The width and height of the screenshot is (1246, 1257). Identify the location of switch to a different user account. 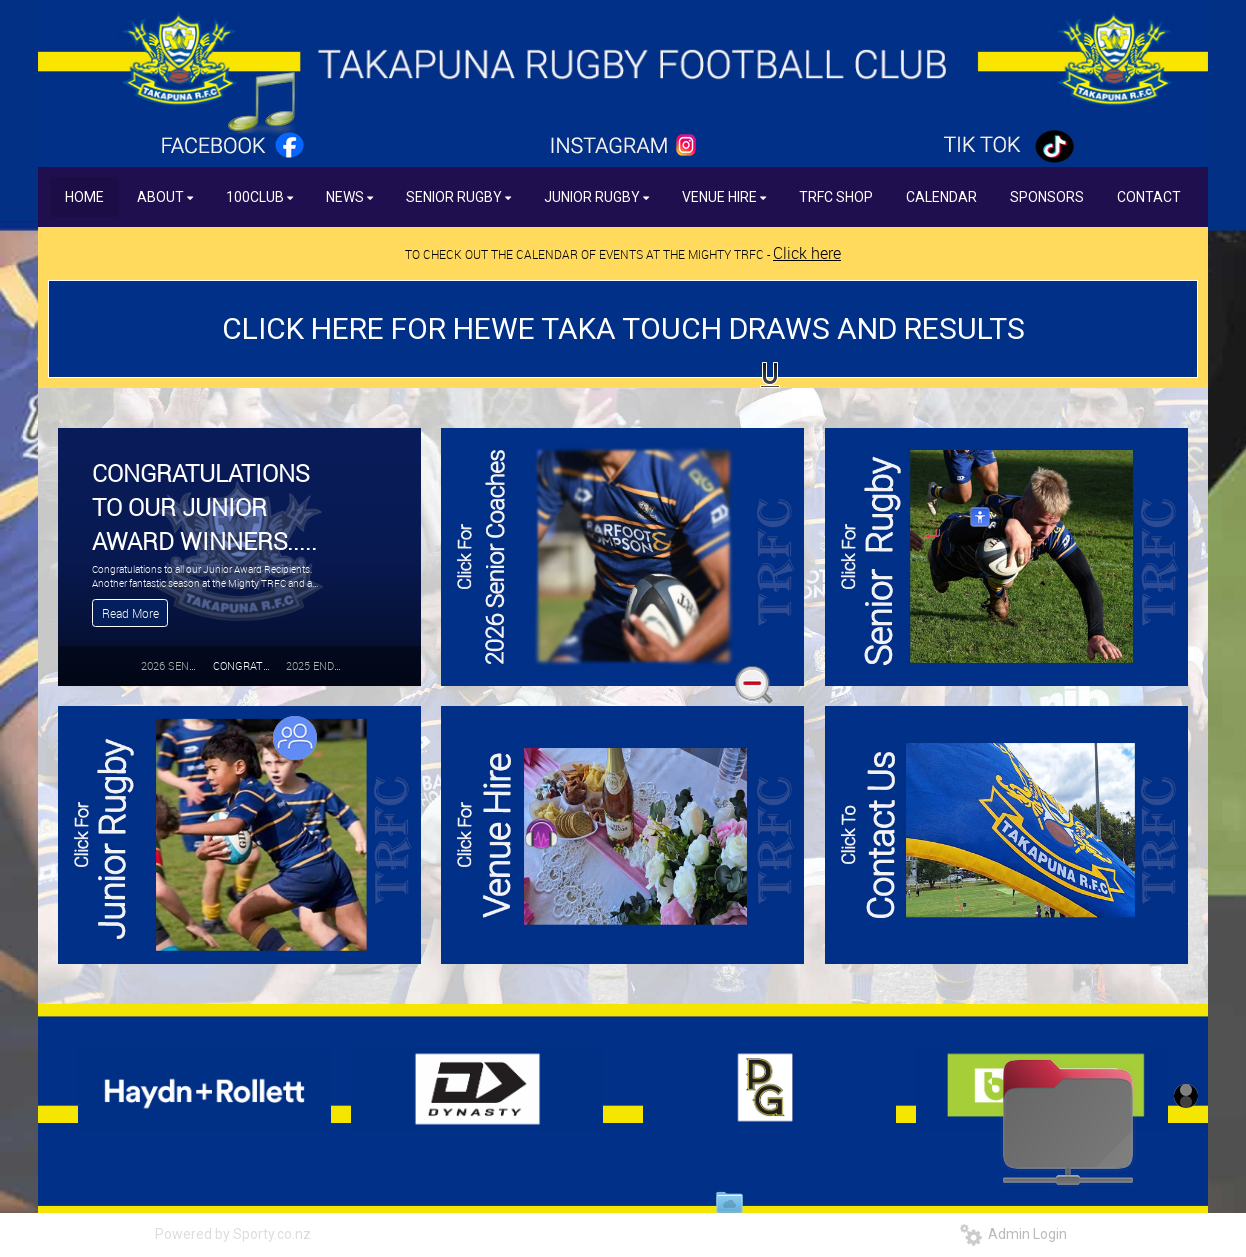
(295, 738).